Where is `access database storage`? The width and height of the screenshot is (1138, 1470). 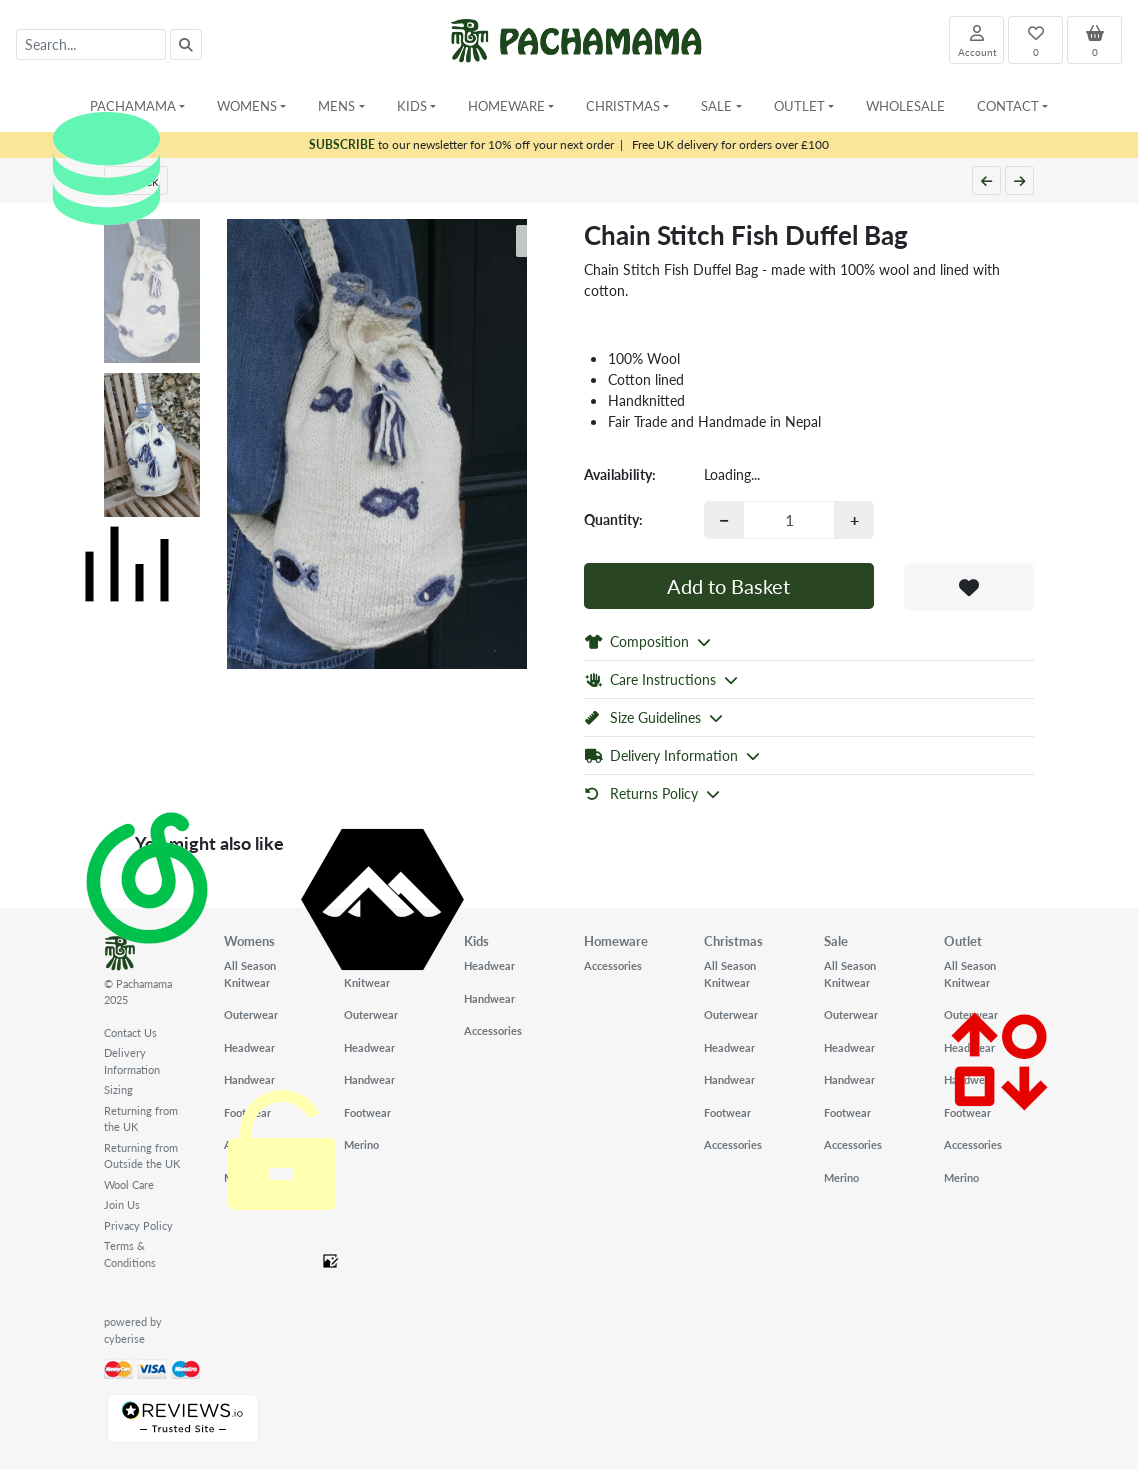 access database storage is located at coordinates (106, 165).